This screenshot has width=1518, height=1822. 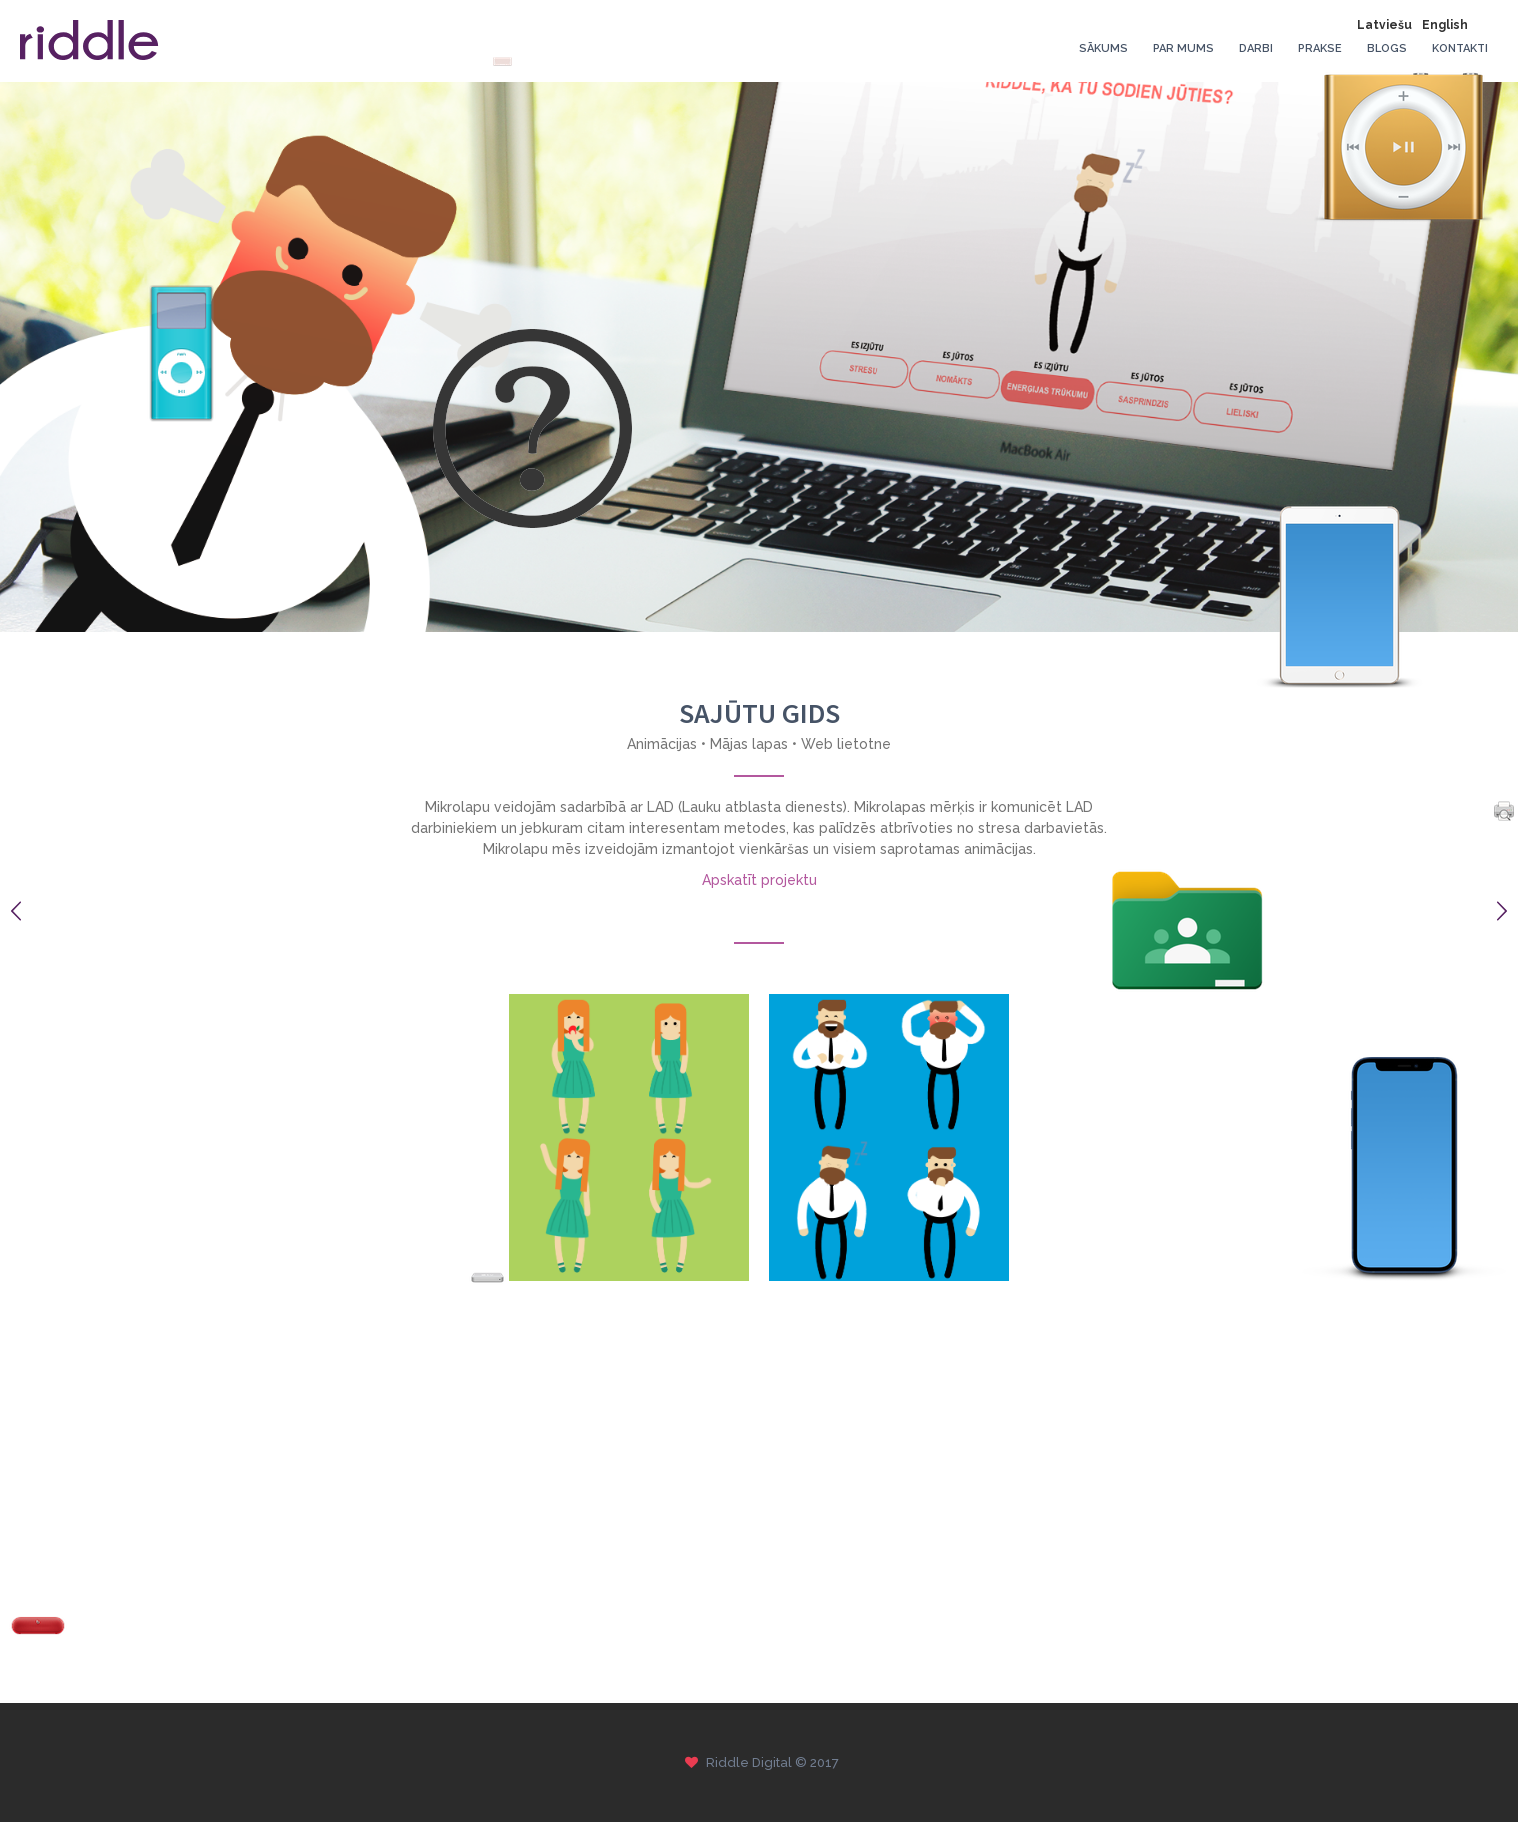 What do you see at coordinates (502, 61) in the screenshot?
I see `bluetooth keyboard connected` at bounding box center [502, 61].